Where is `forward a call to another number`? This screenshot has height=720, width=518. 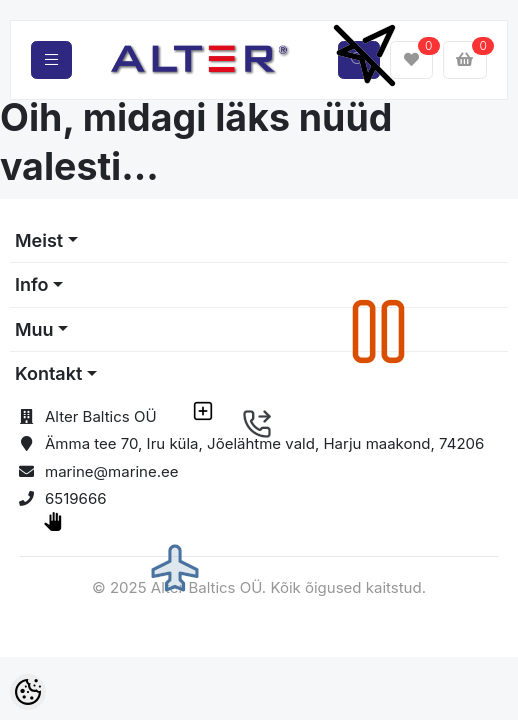 forward a call to another number is located at coordinates (257, 424).